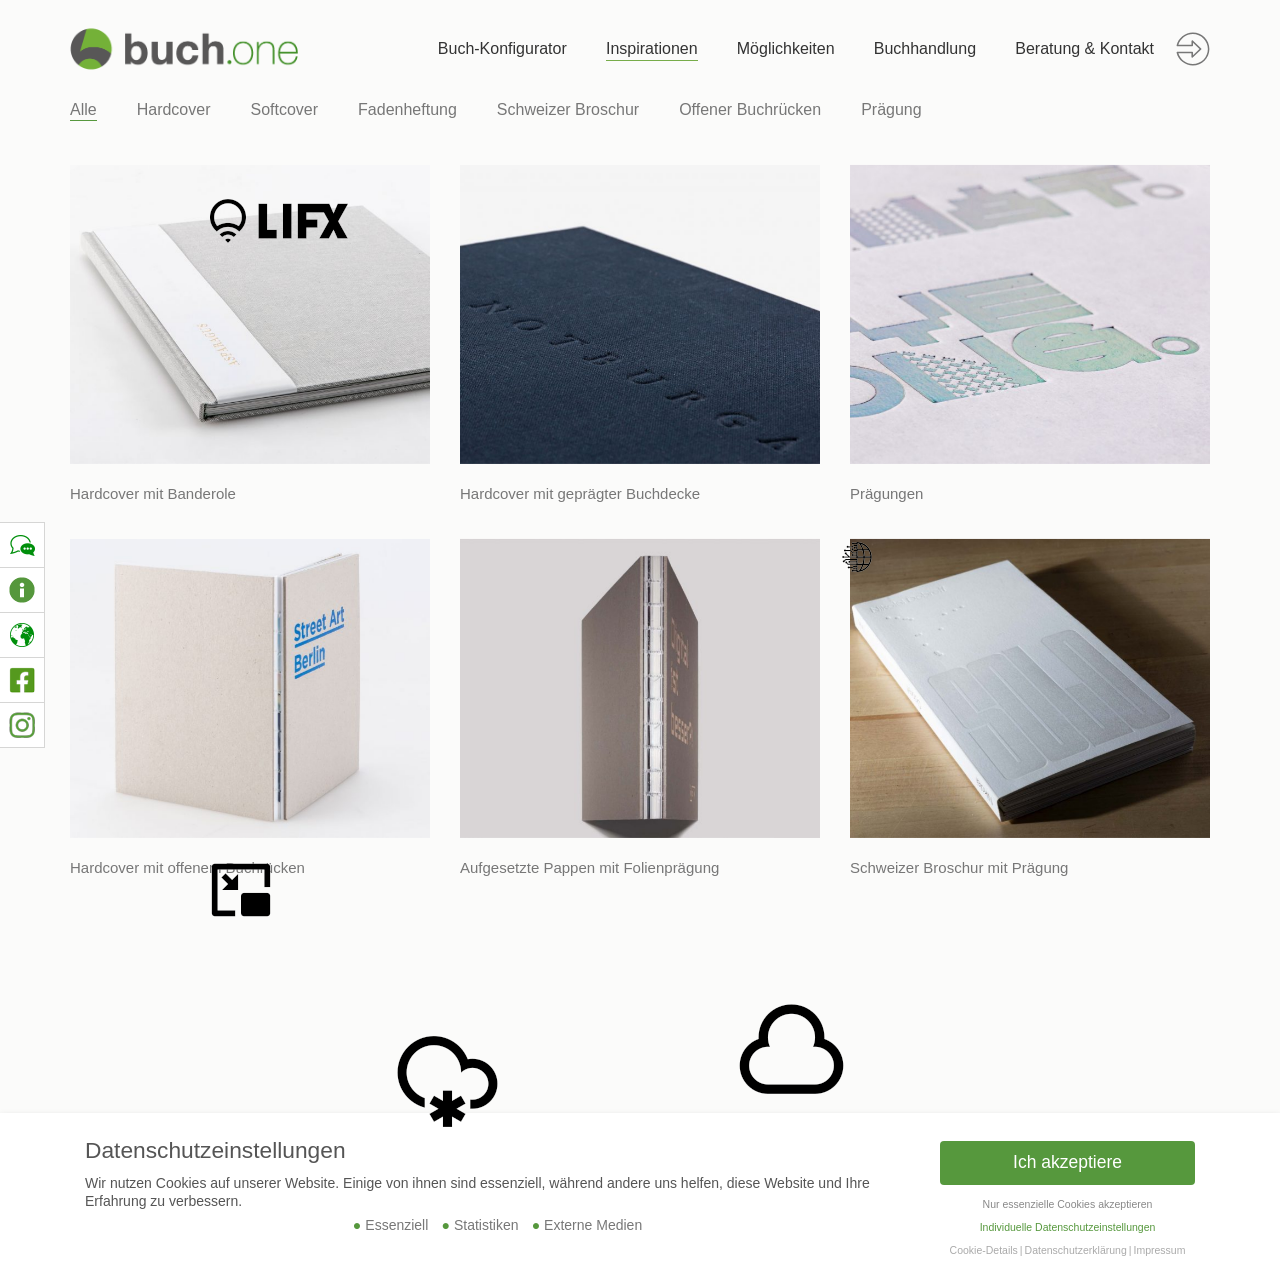  What do you see at coordinates (279, 221) in the screenshot?
I see `open the LIFX smart lighting app` at bounding box center [279, 221].